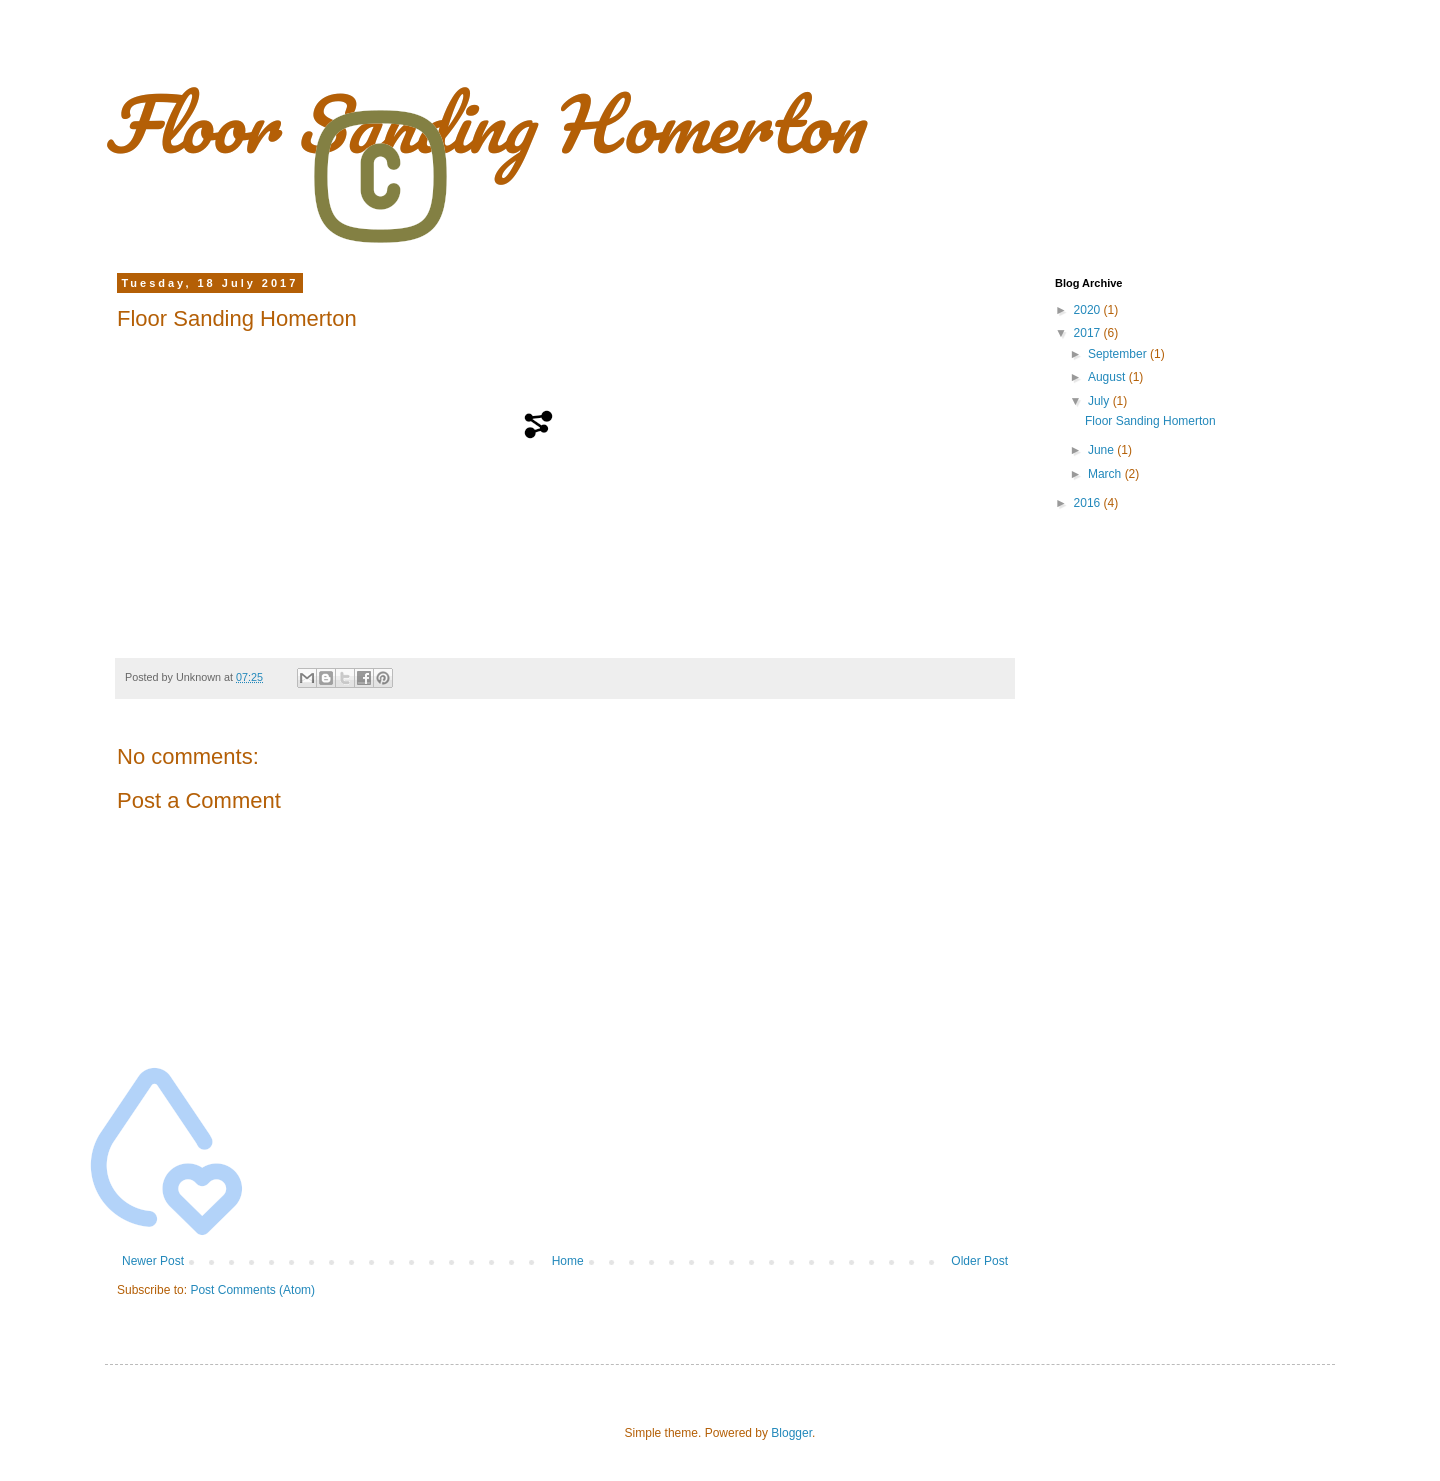  I want to click on share content to other apps or users, so click(538, 424).